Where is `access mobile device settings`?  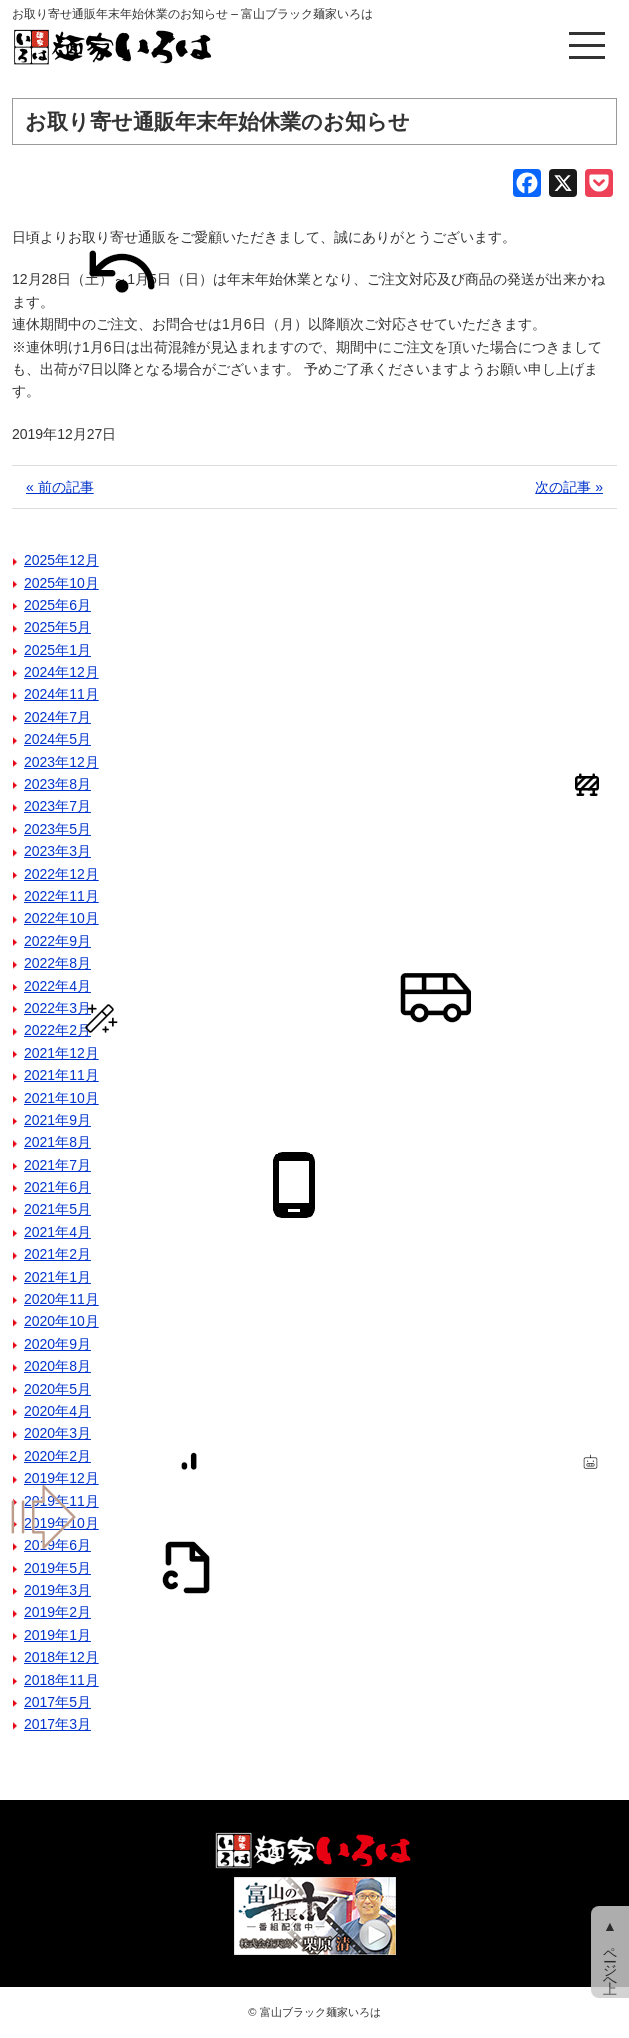
access mobile device settings is located at coordinates (294, 1185).